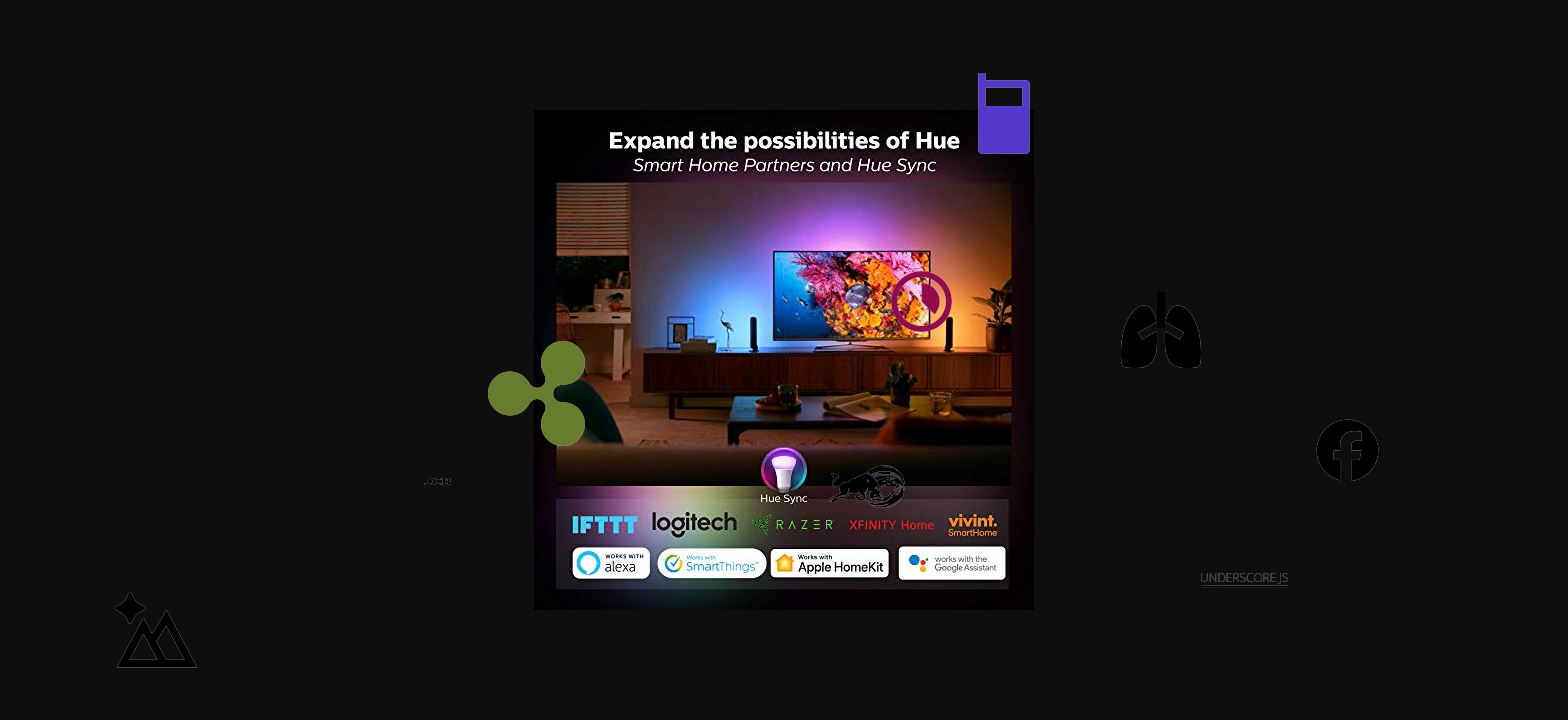 The image size is (1568, 720). Describe the element at coordinates (1004, 117) in the screenshot. I see `indicates mobile device or phone functionality` at that location.